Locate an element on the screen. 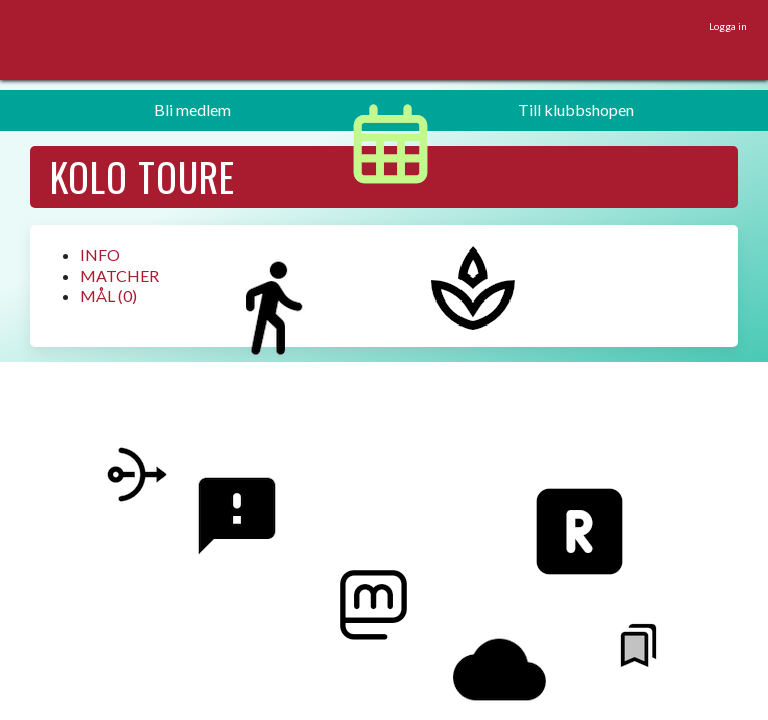  access cloud storage is located at coordinates (499, 669).